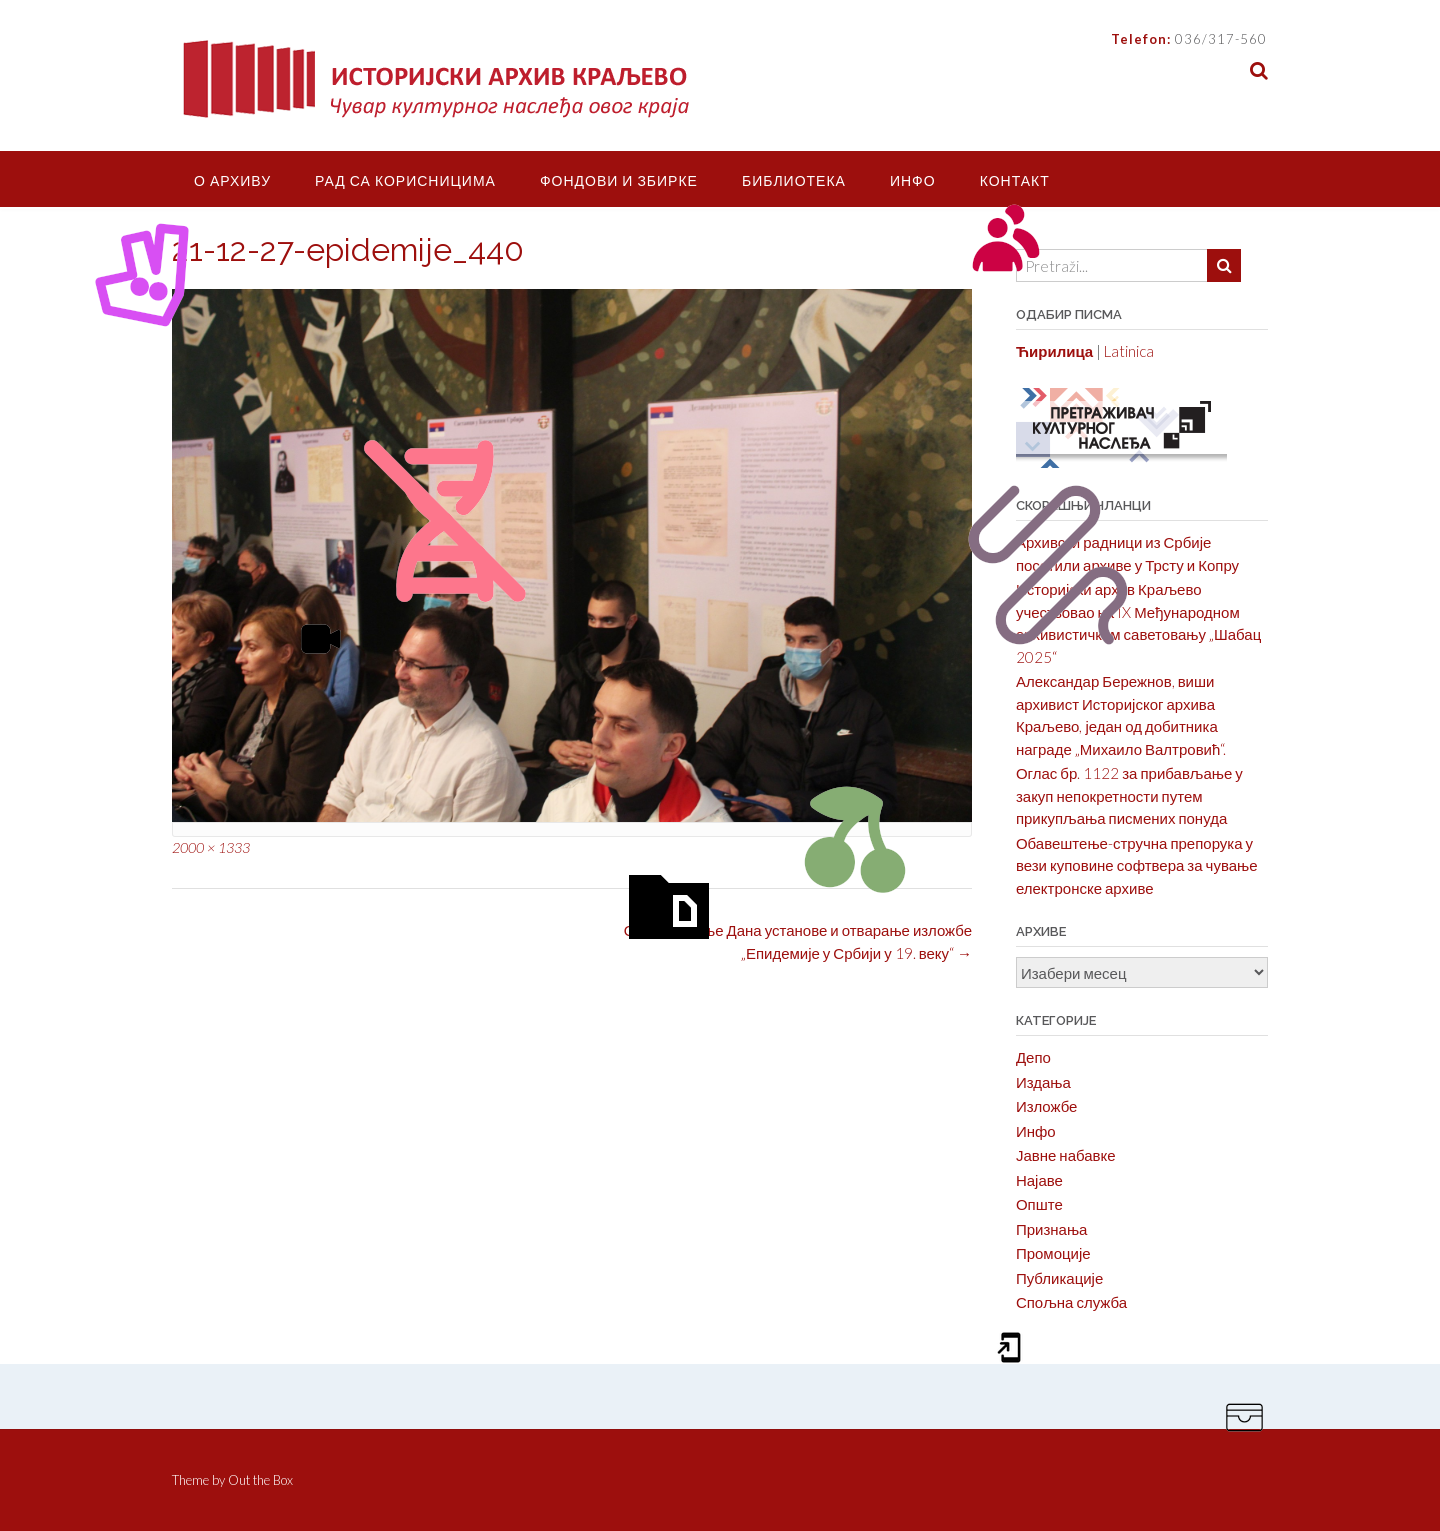 This screenshot has width=1440, height=1531. Describe the element at coordinates (855, 837) in the screenshot. I see `indicates fruit or food category` at that location.